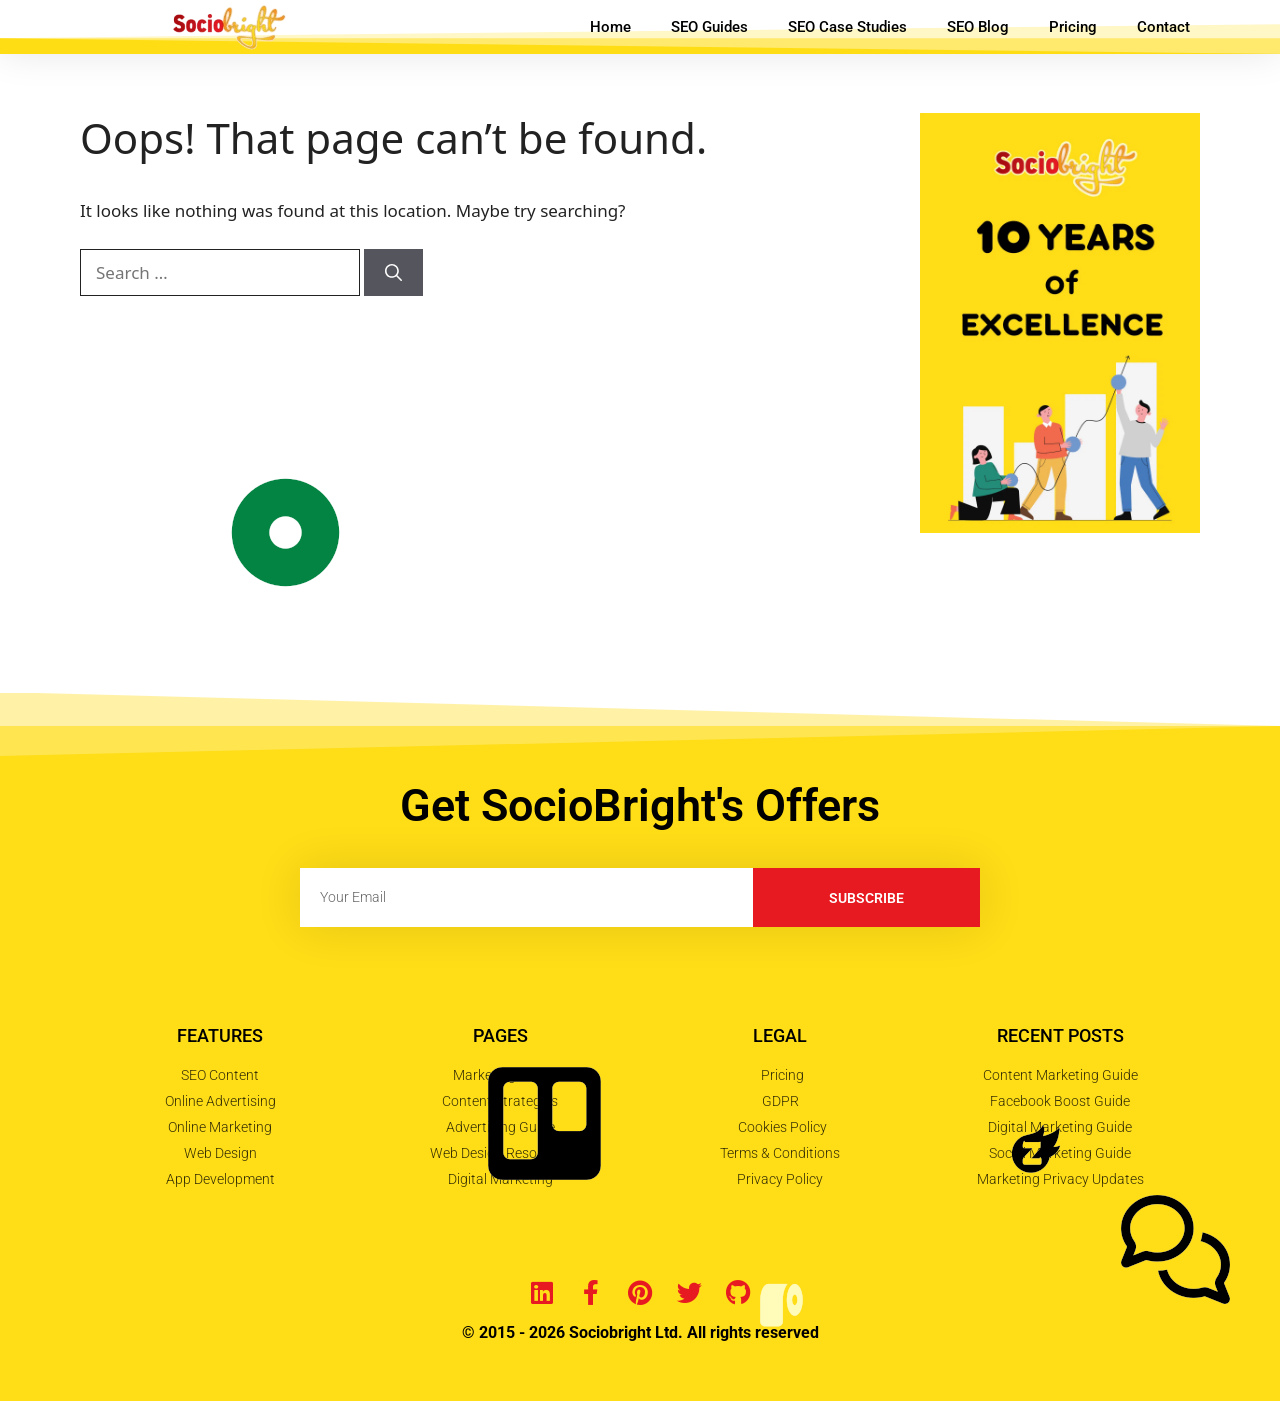 This screenshot has width=1280, height=1401. I want to click on visit ZCOOL design community, so click(1036, 1149).